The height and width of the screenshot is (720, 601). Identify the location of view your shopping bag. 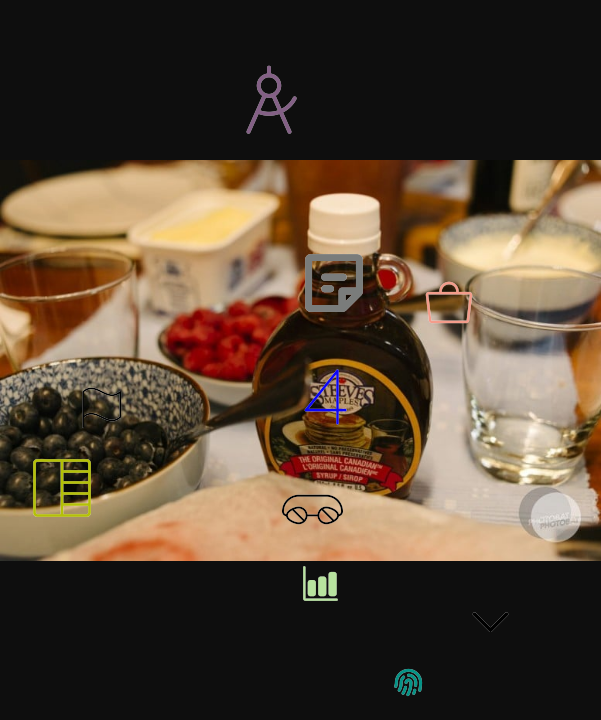
(449, 305).